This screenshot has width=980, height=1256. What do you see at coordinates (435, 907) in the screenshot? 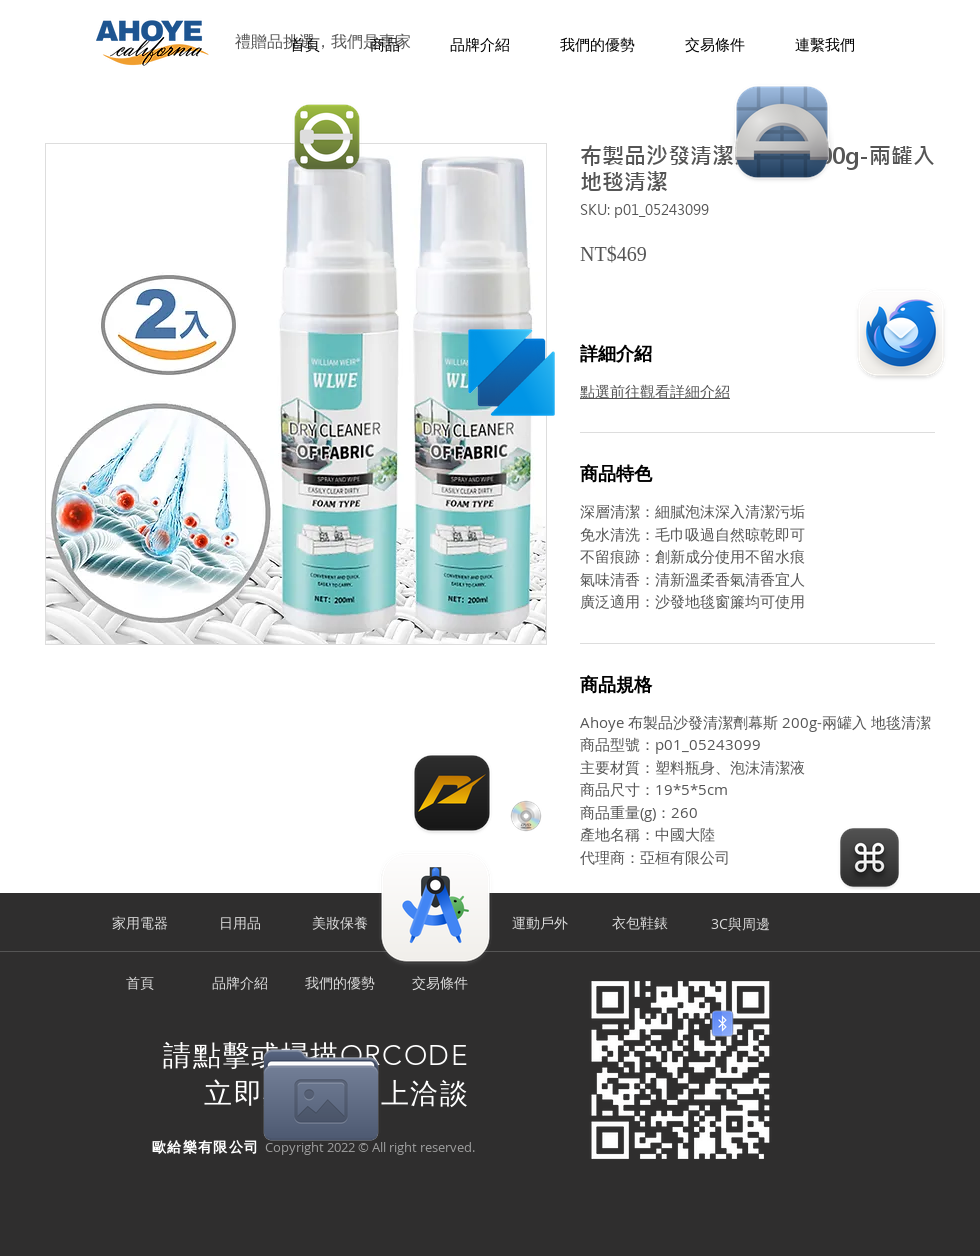
I see `open android studio` at bounding box center [435, 907].